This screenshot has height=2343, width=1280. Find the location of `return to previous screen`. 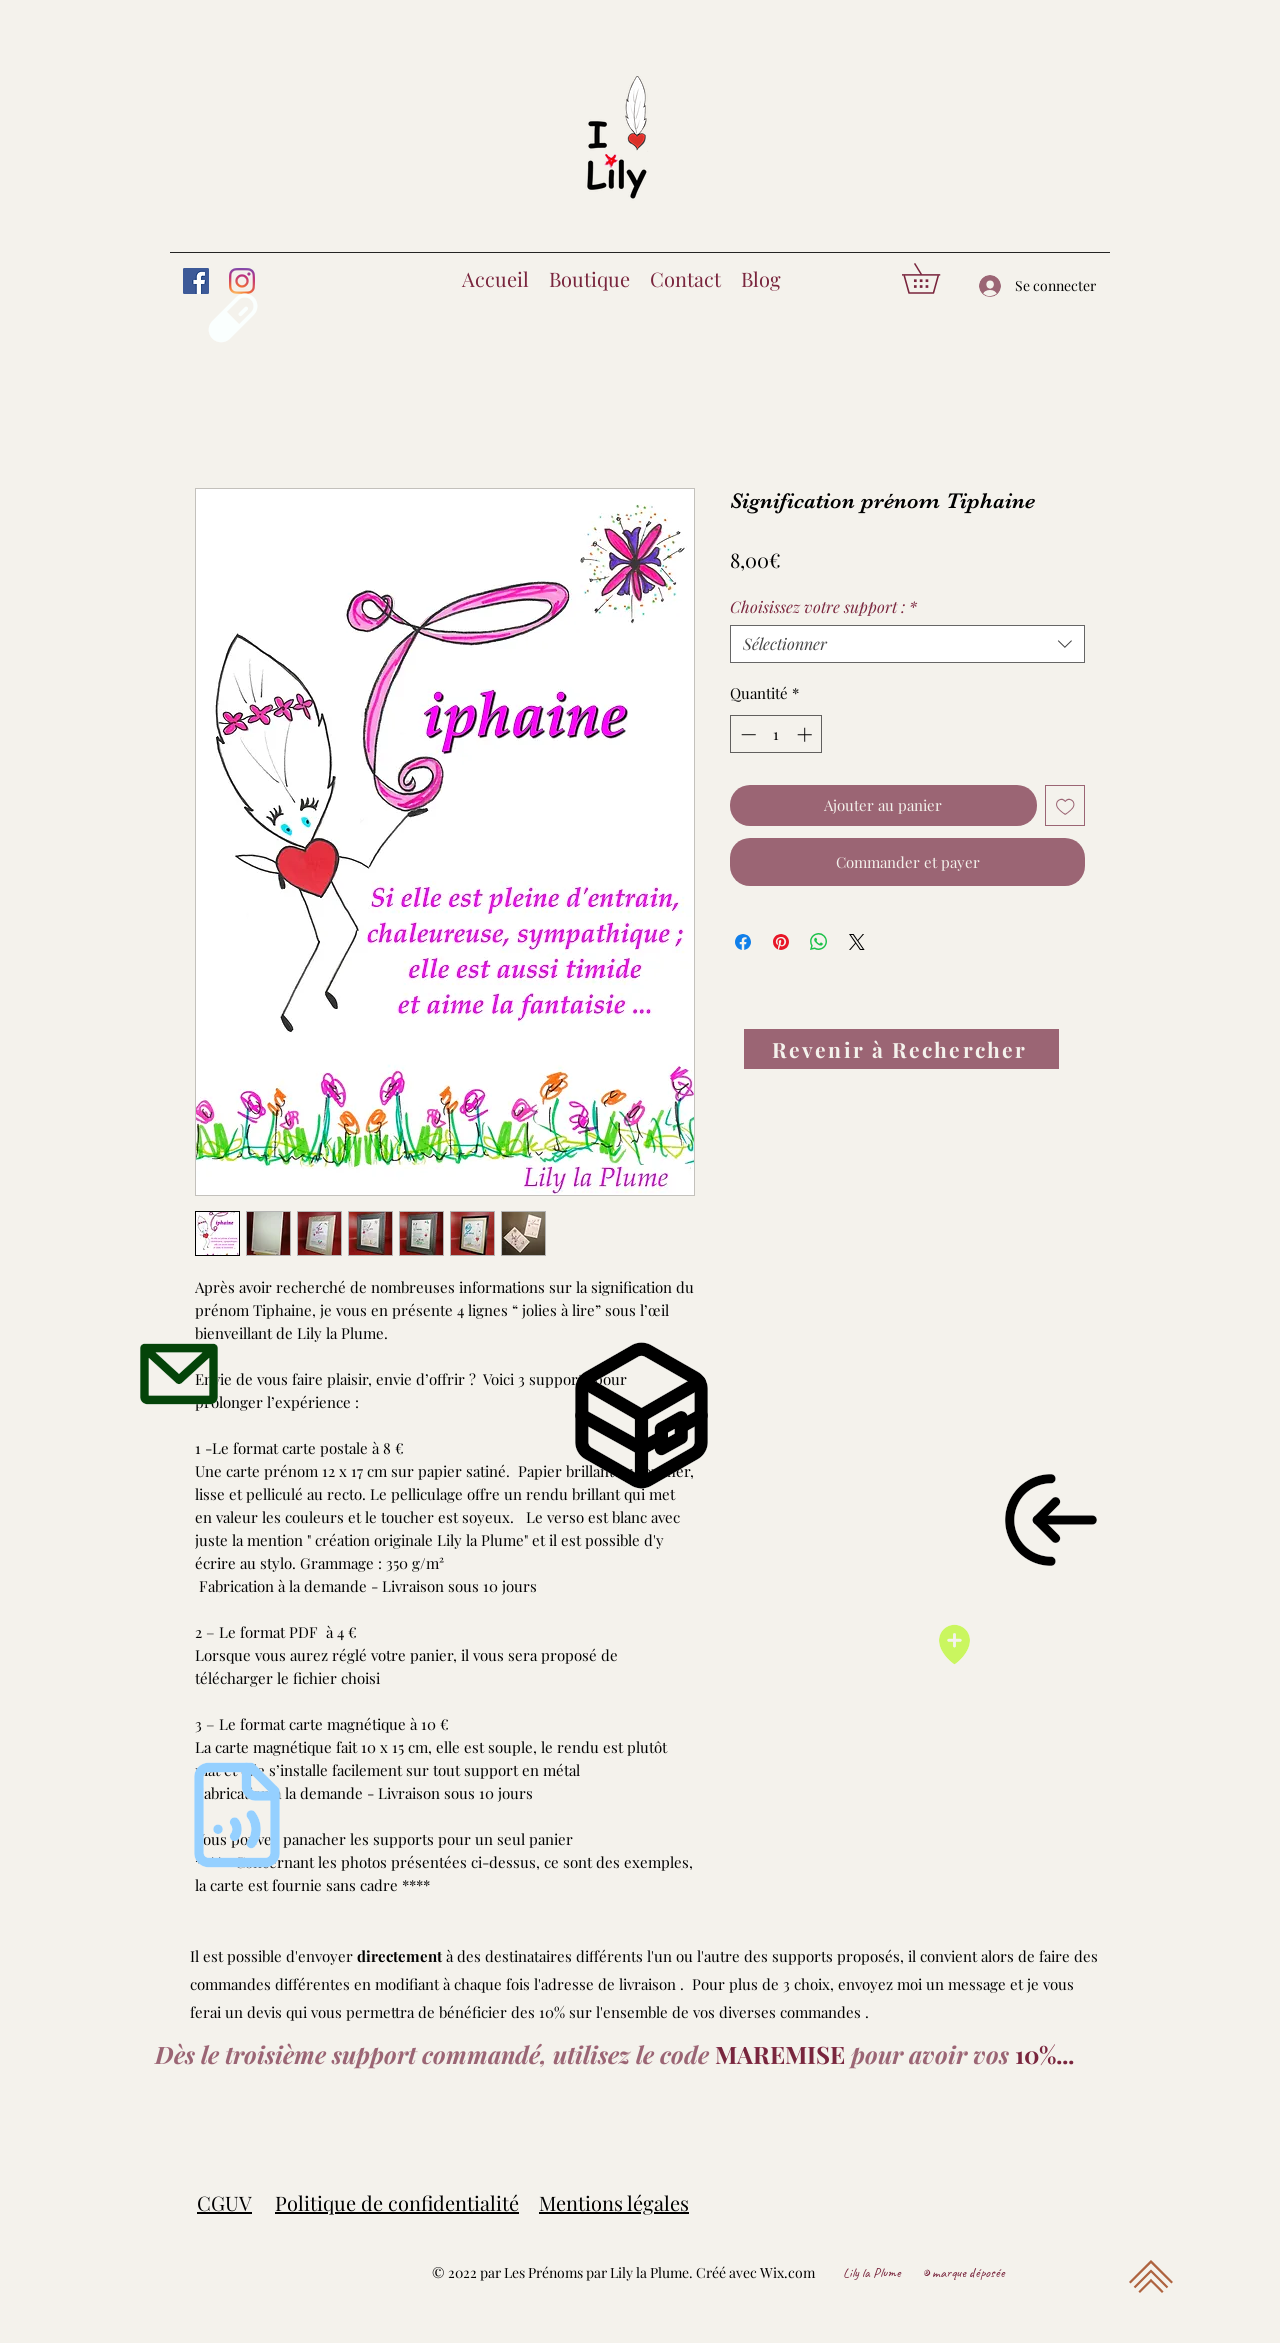

return to previous screen is located at coordinates (1051, 1520).